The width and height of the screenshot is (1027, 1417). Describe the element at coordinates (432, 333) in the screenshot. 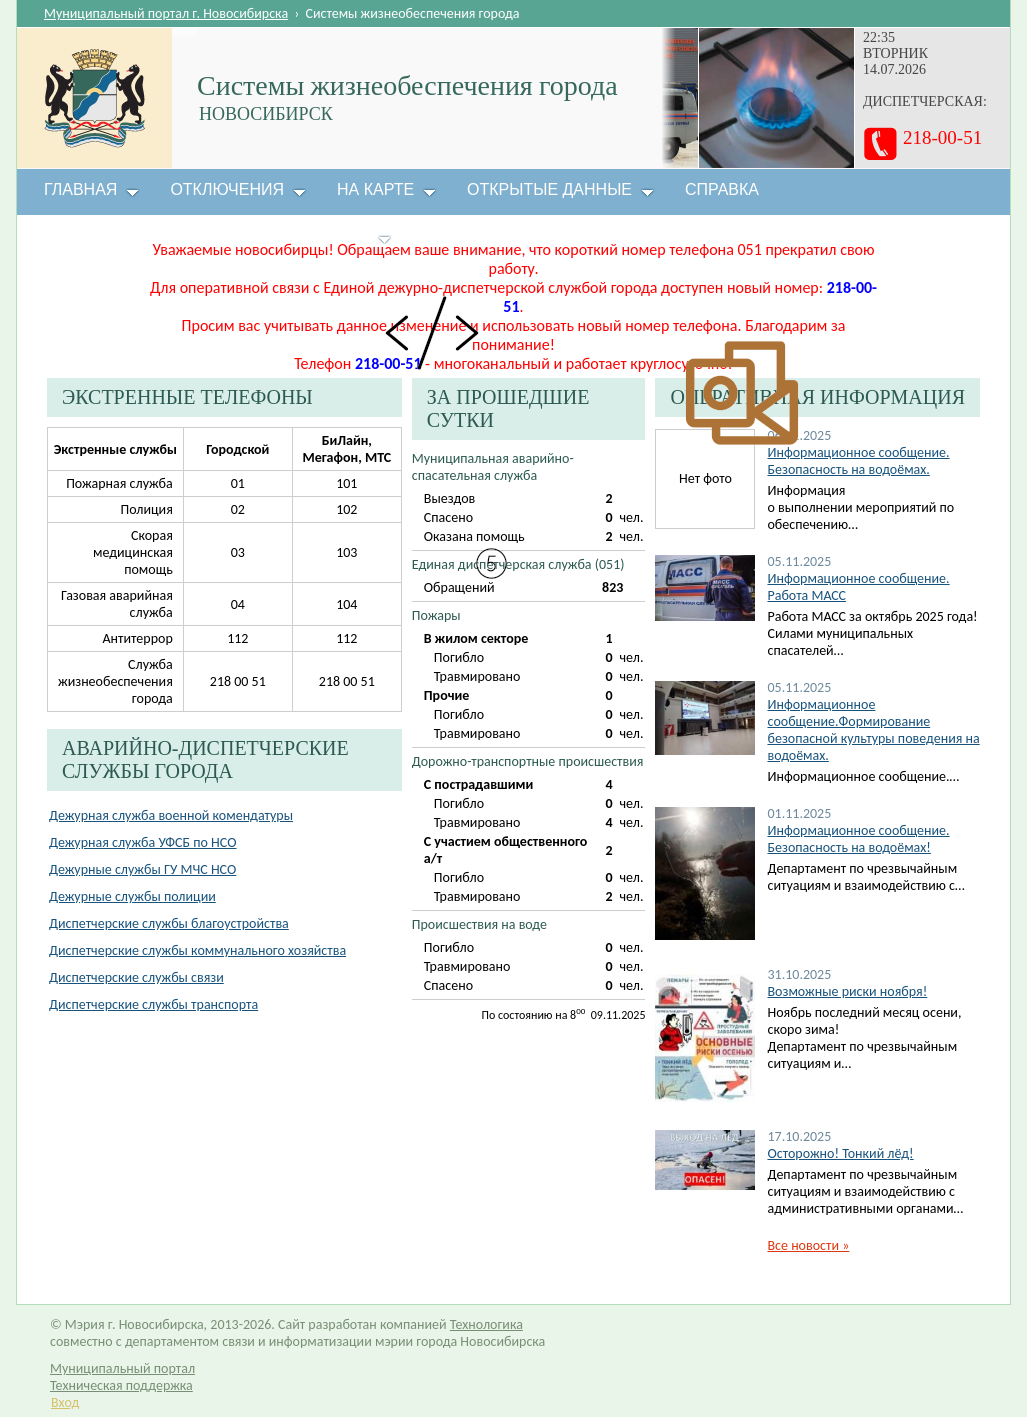

I see `view or edit source code` at that location.